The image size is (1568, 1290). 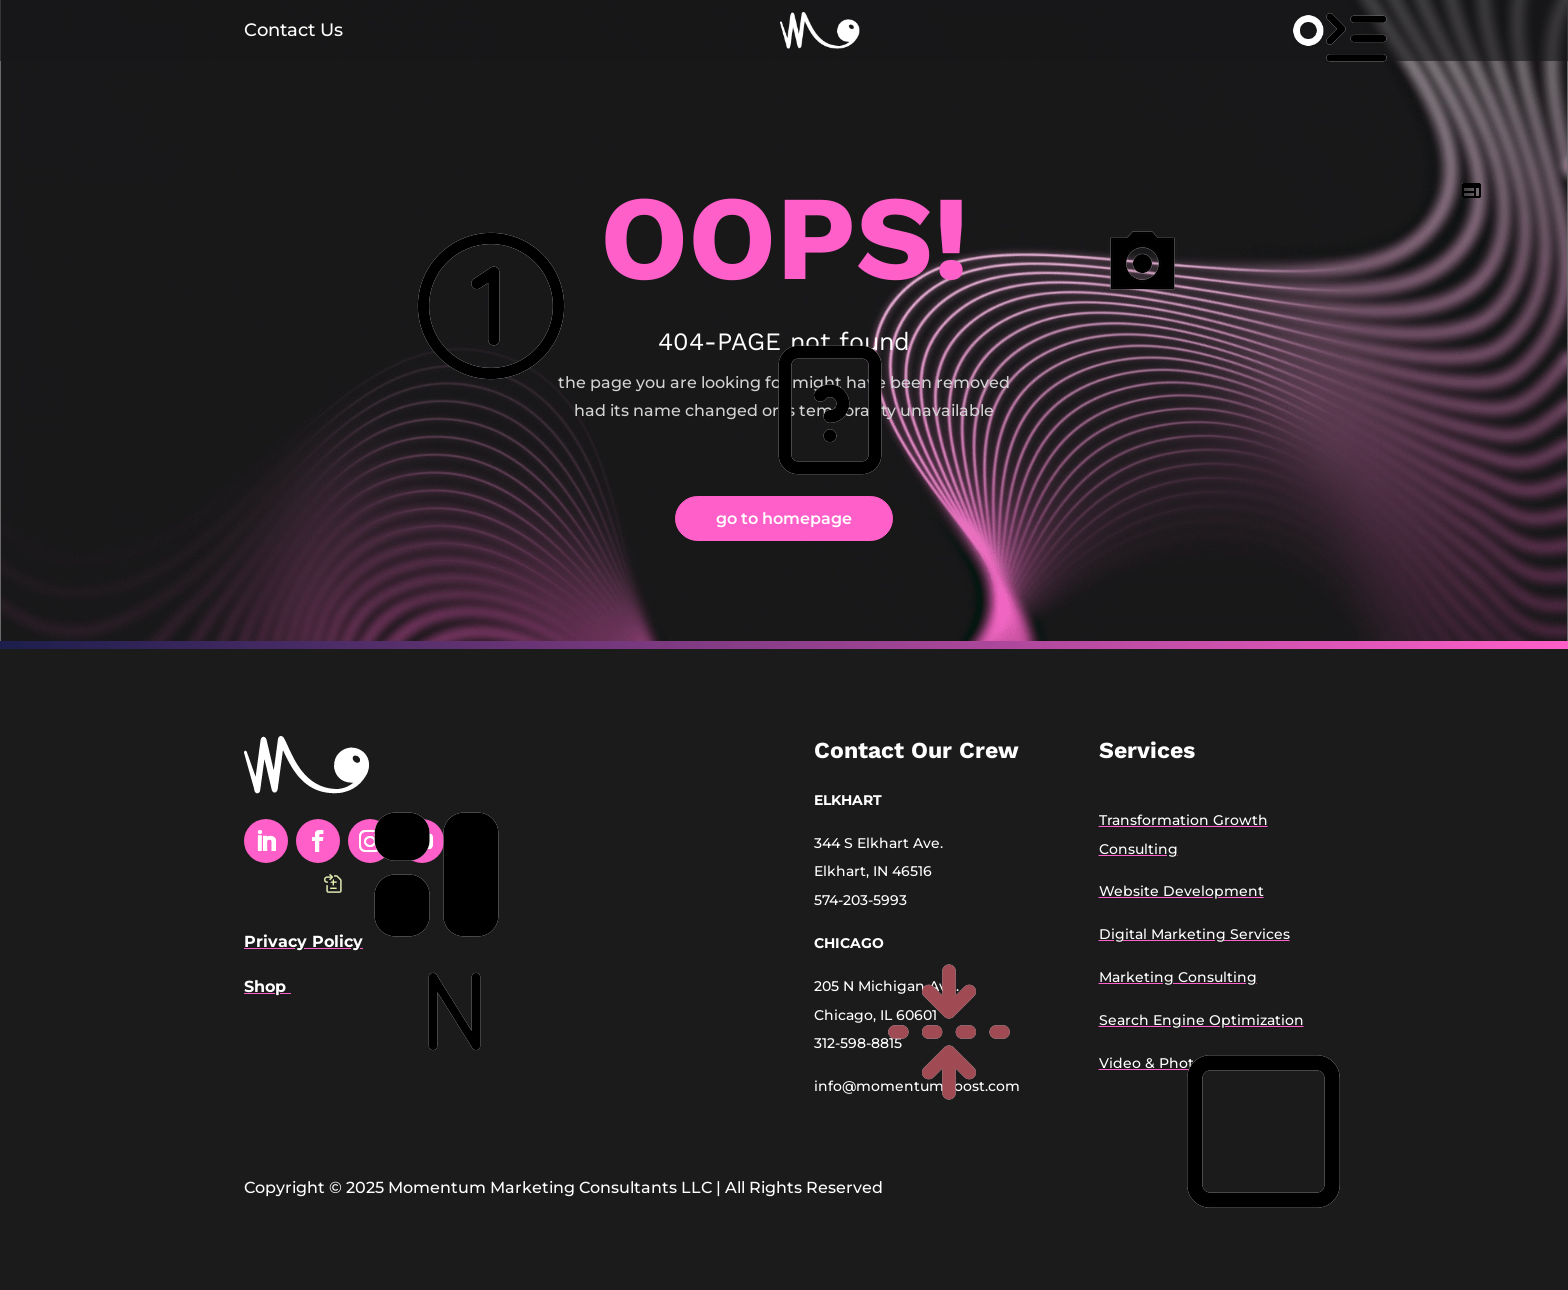 What do you see at coordinates (491, 306) in the screenshot?
I see `indicates the first step in a multi-step process` at bounding box center [491, 306].